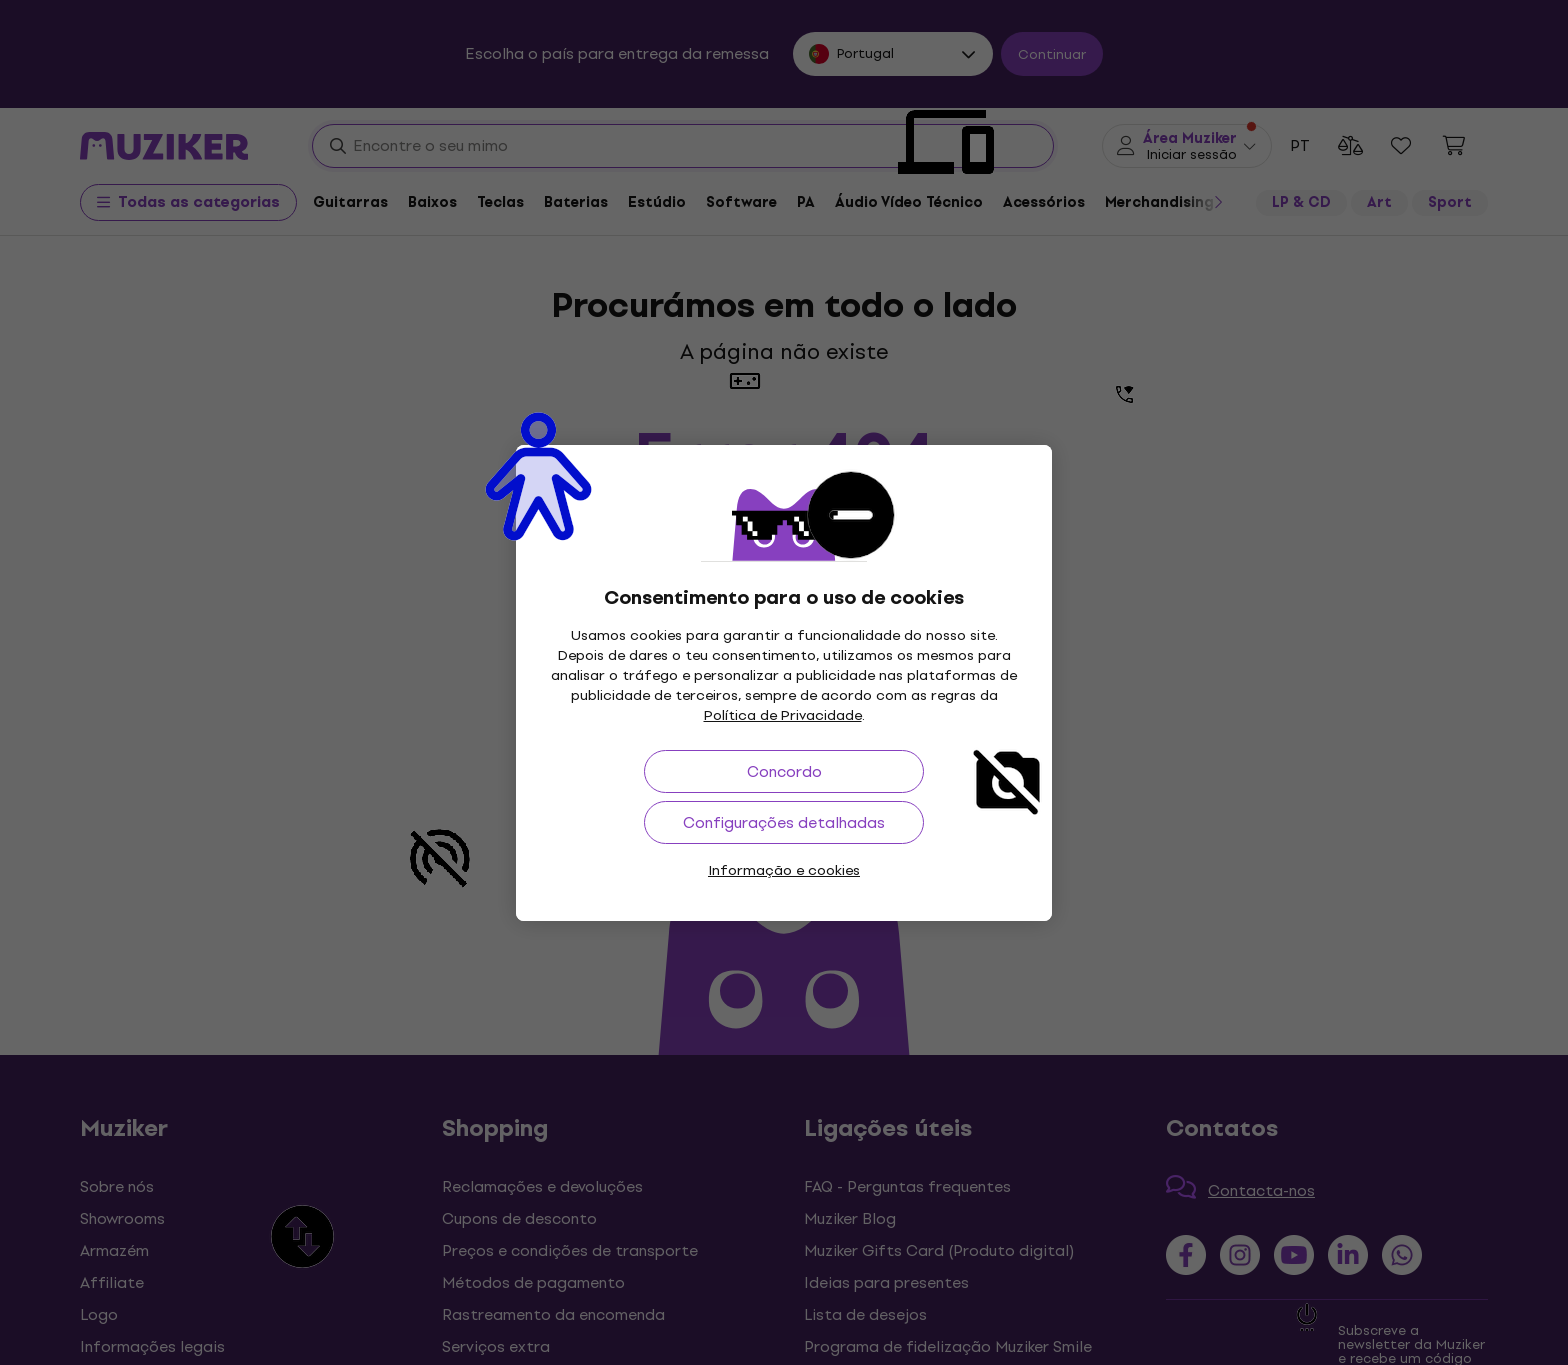  What do you see at coordinates (538, 478) in the screenshot?
I see `access your profile or account` at bounding box center [538, 478].